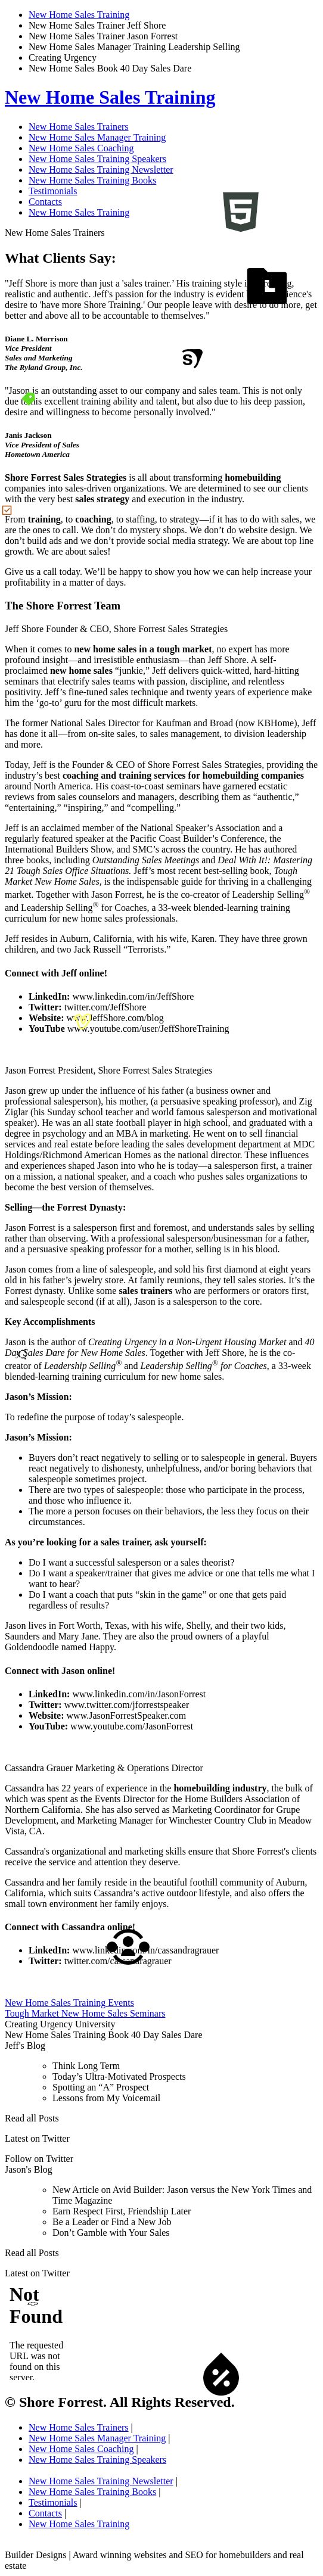 The image size is (323, 2576). Describe the element at coordinates (128, 1947) in the screenshot. I see `view community members` at that location.